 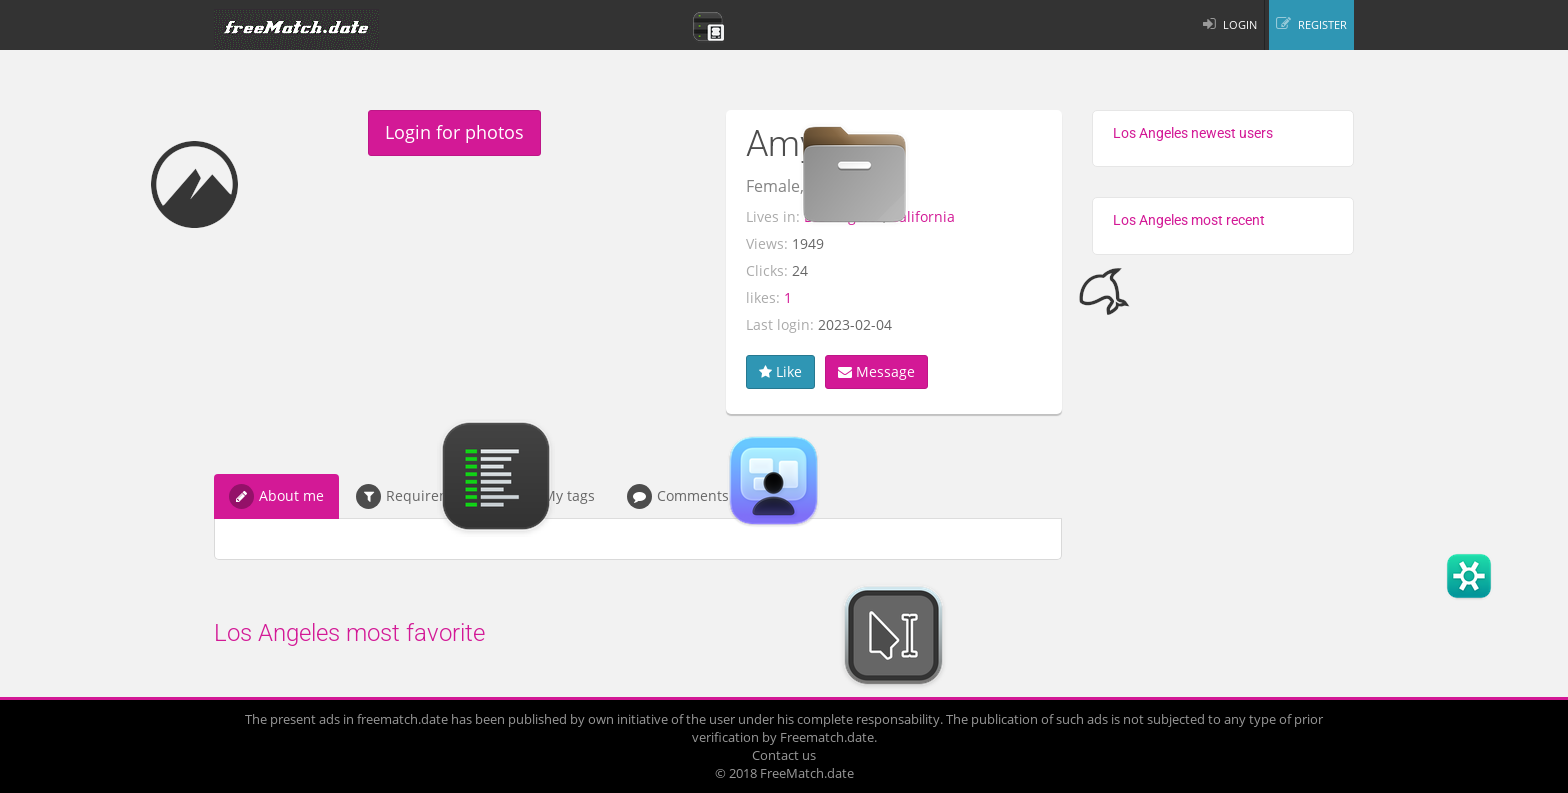 What do you see at coordinates (1469, 576) in the screenshot?
I see `open solaar app for managing logitech wireless devices` at bounding box center [1469, 576].